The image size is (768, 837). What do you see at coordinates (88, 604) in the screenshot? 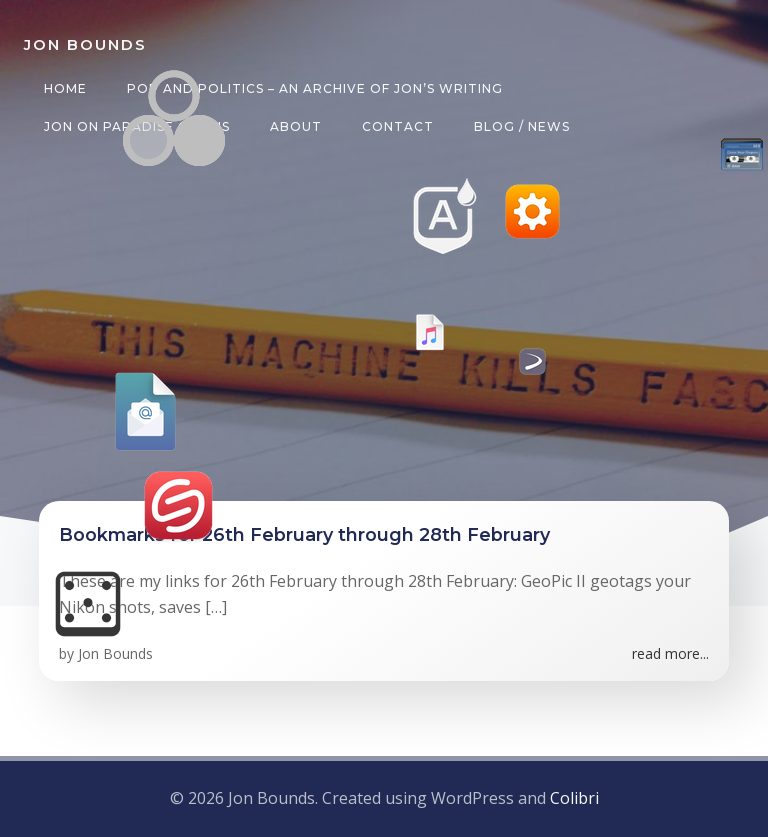
I see `launch tali dice game` at bounding box center [88, 604].